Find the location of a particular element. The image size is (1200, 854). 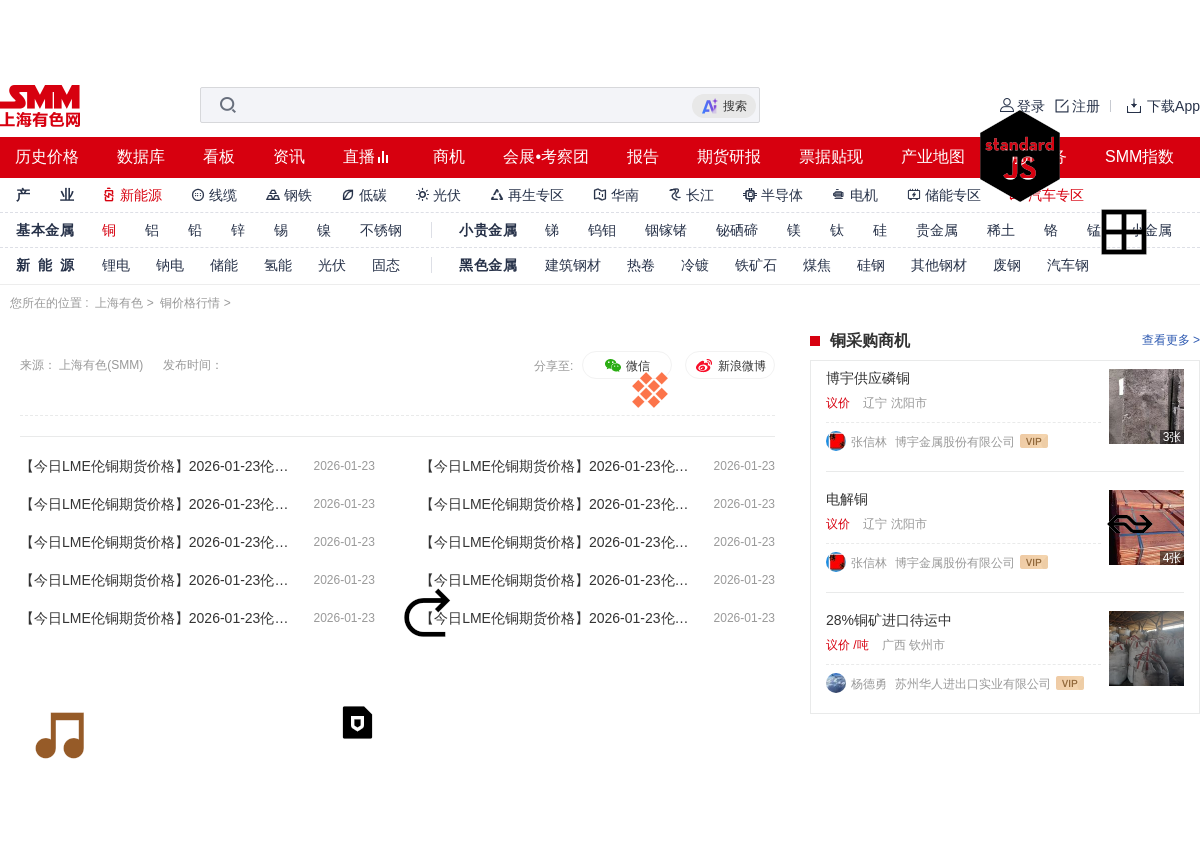

open music player or library is located at coordinates (63, 735).